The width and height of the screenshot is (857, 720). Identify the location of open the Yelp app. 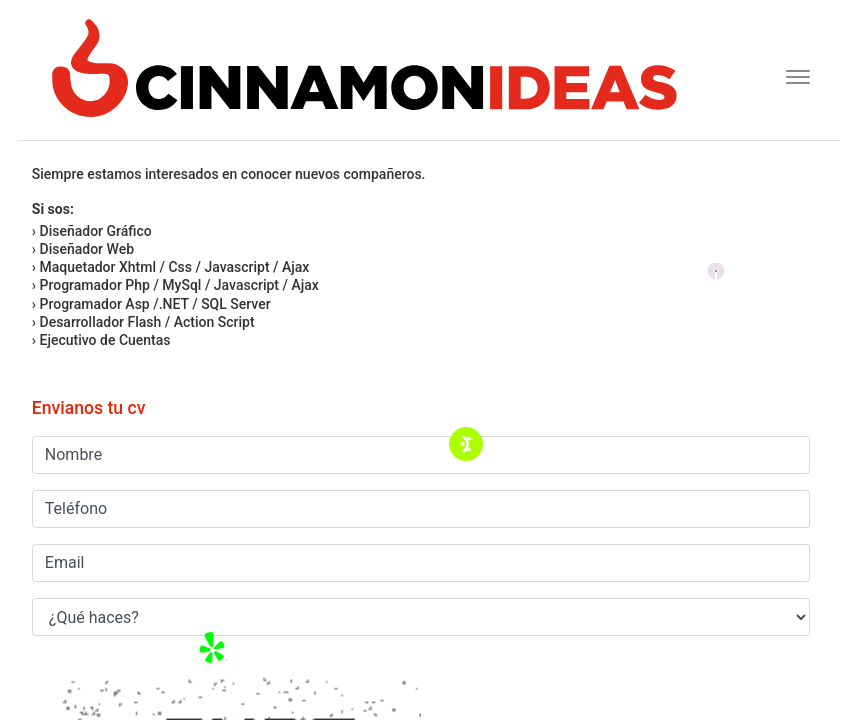
(213, 647).